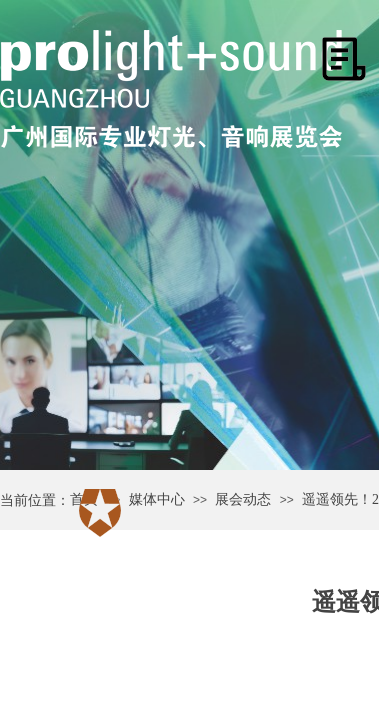 The image size is (379, 720). What do you see at coordinates (100, 513) in the screenshot?
I see `Auth0 identity and authentication service logo` at bounding box center [100, 513].